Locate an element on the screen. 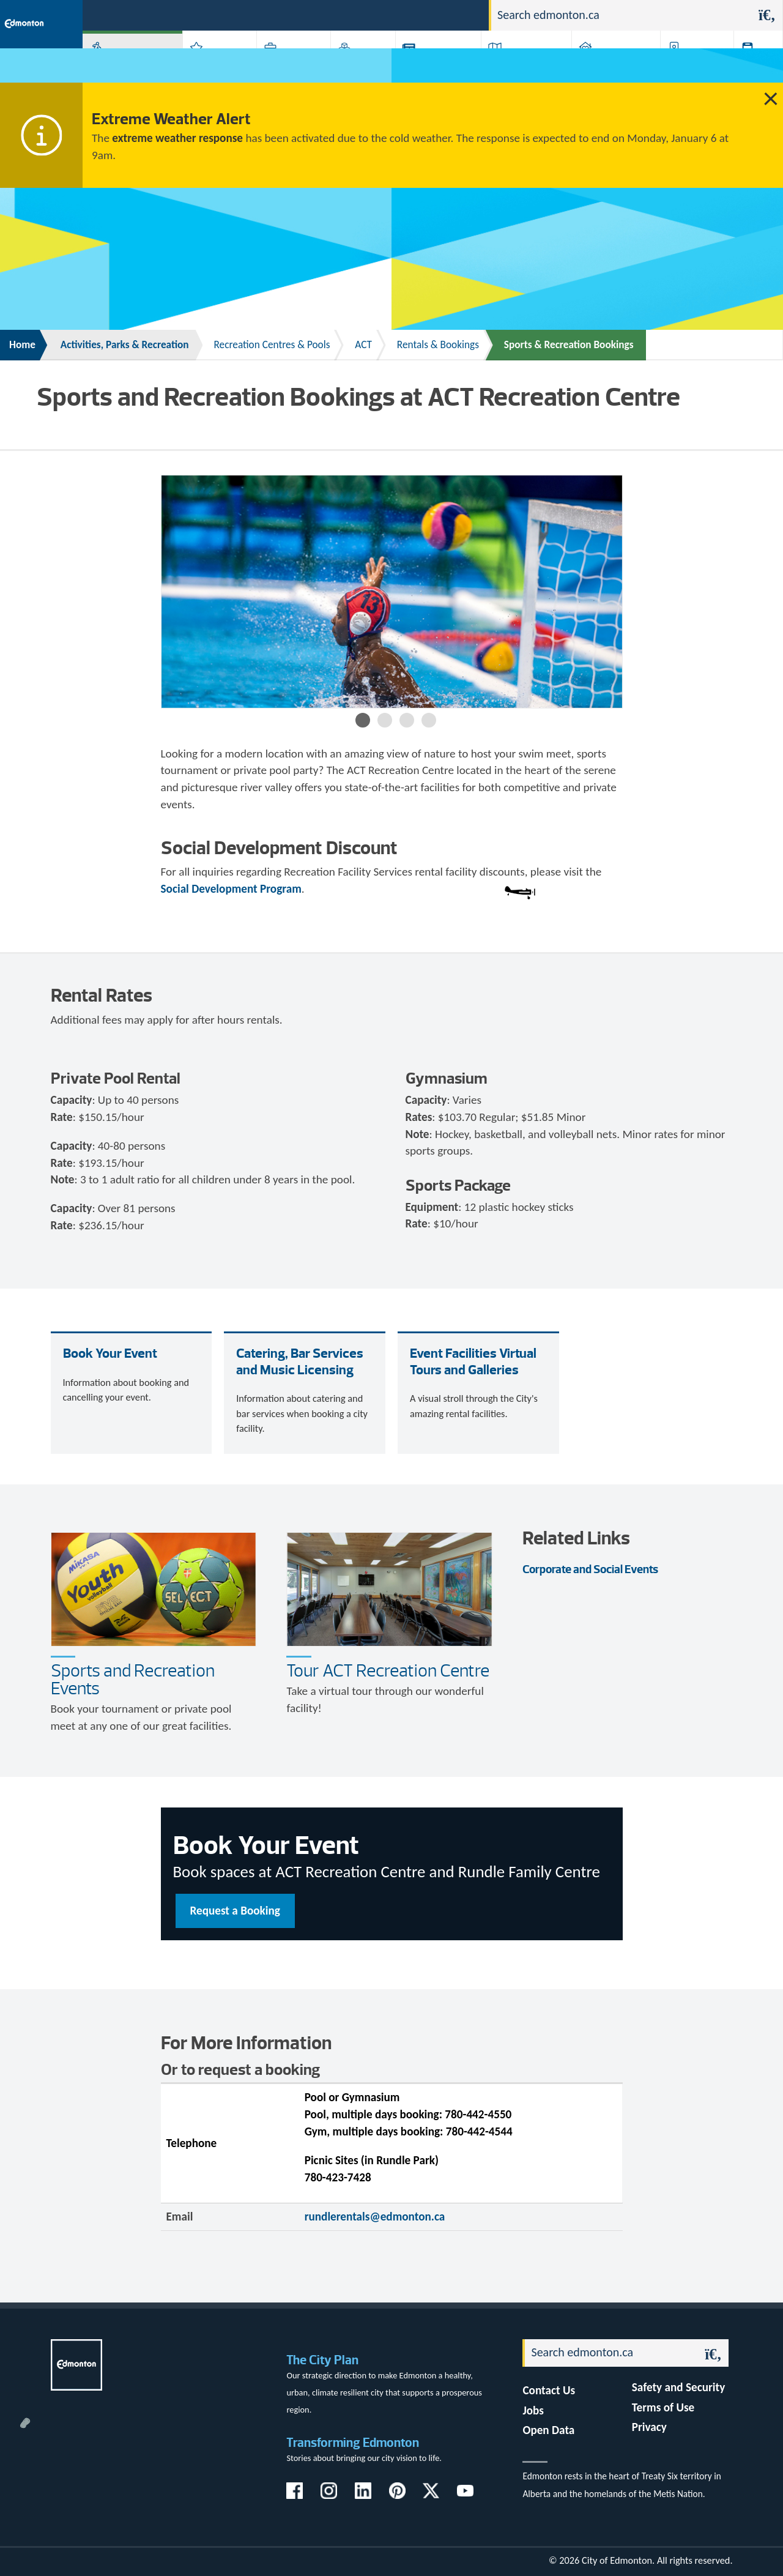 The width and height of the screenshot is (783, 2576). enable airplane mode is located at coordinates (520, 893).